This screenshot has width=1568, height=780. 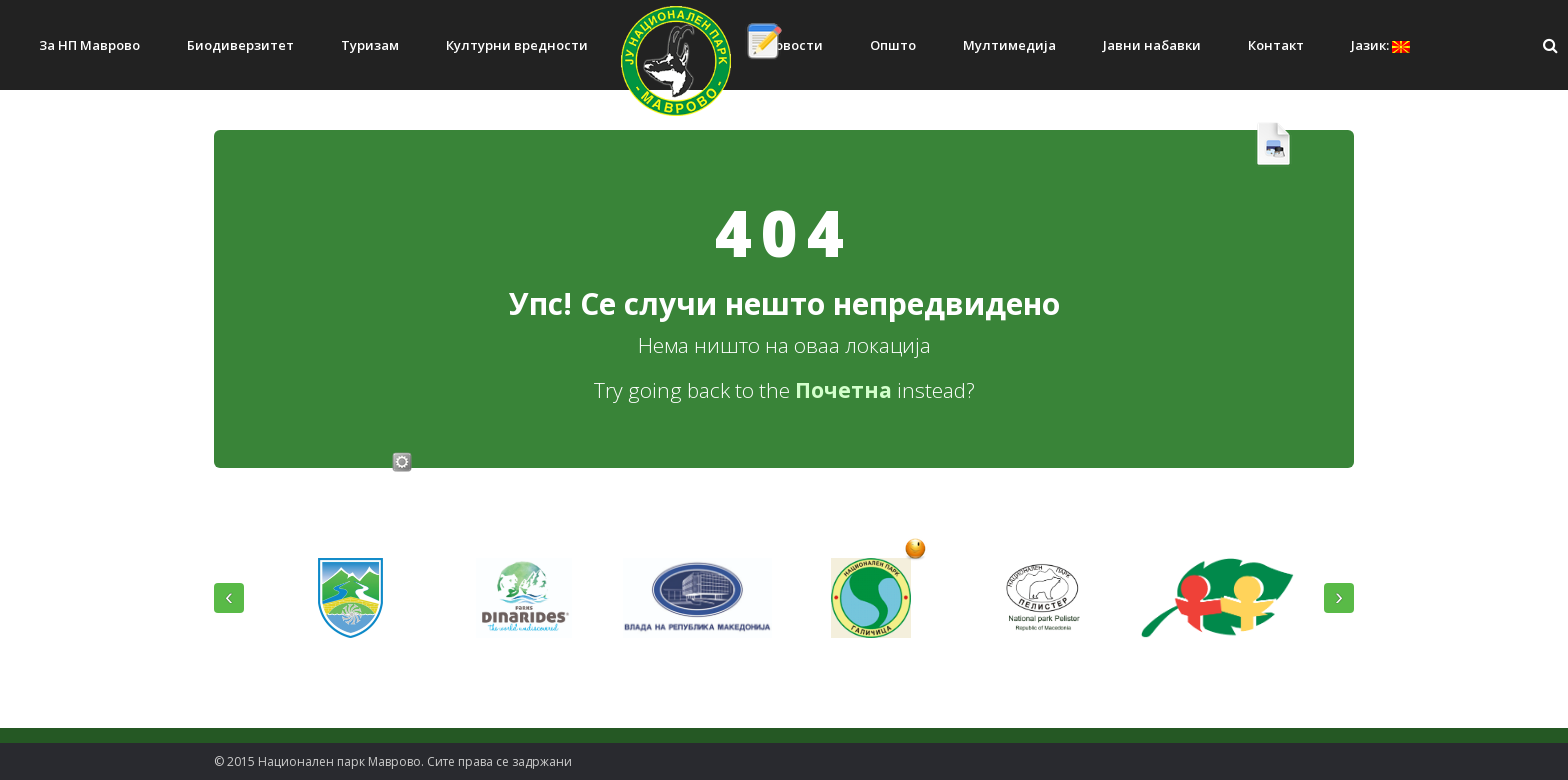 What do you see at coordinates (402, 462) in the screenshot?
I see `shared library file type indicator` at bounding box center [402, 462].